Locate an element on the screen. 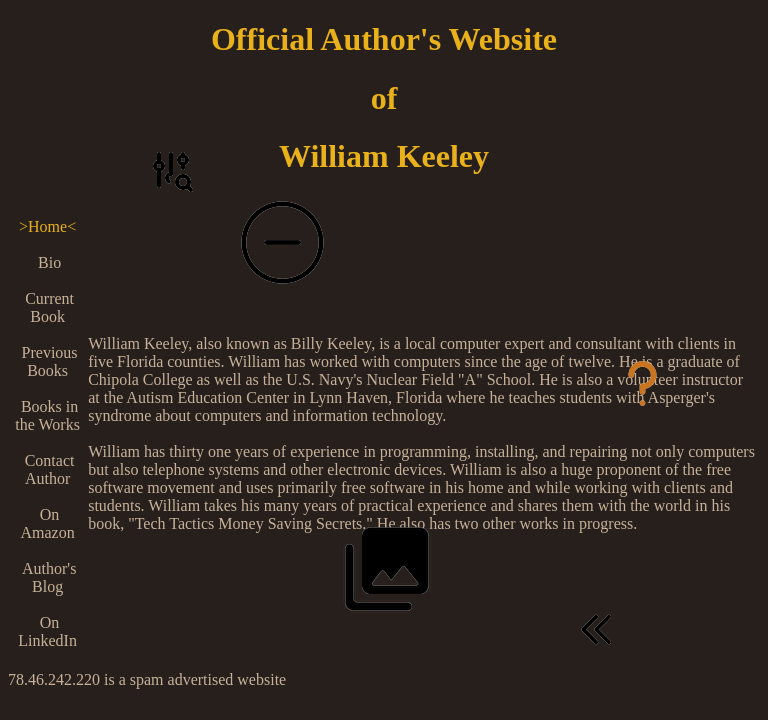 The width and height of the screenshot is (768, 720). remove an item from a list or cart is located at coordinates (282, 242).